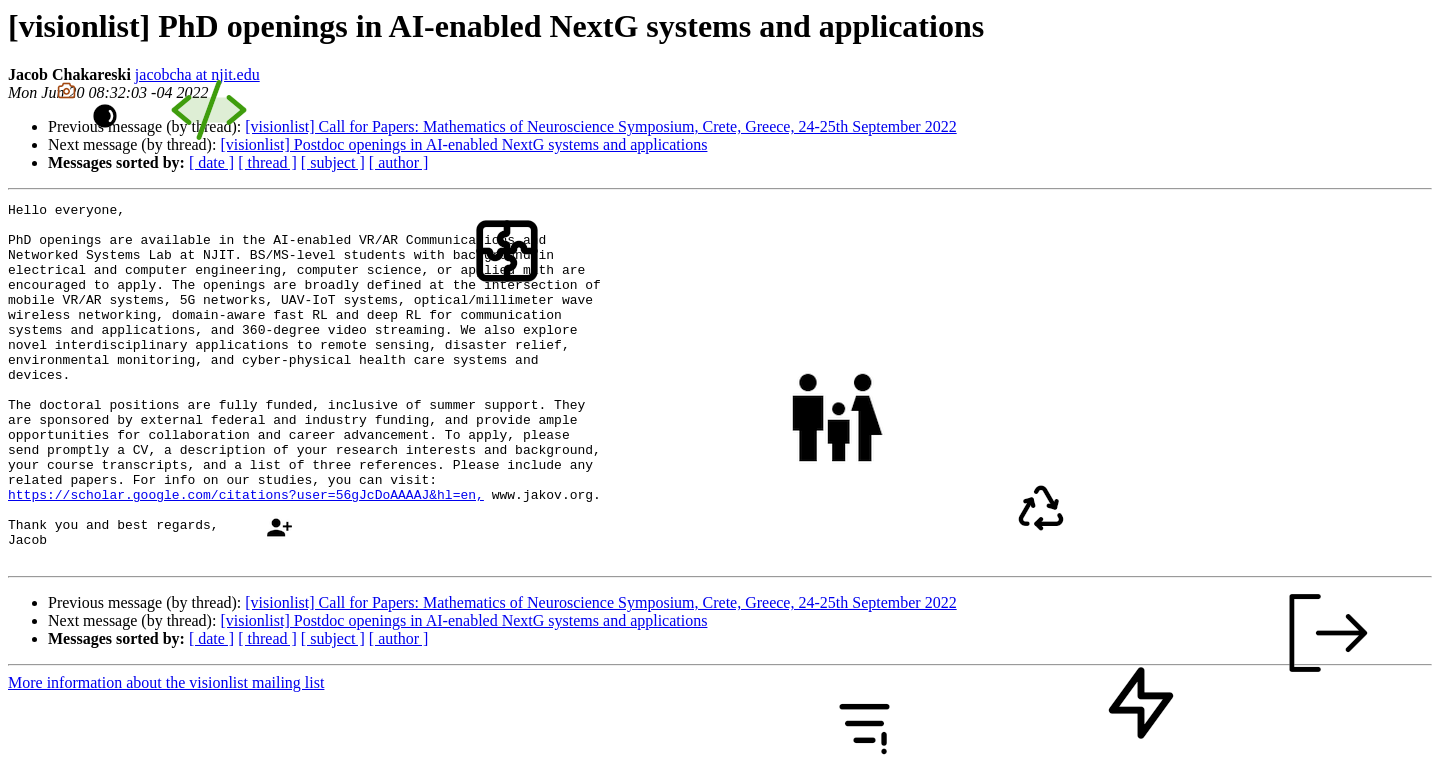  What do you see at coordinates (836, 417) in the screenshot?
I see `indicates family restroom facility nearby` at bounding box center [836, 417].